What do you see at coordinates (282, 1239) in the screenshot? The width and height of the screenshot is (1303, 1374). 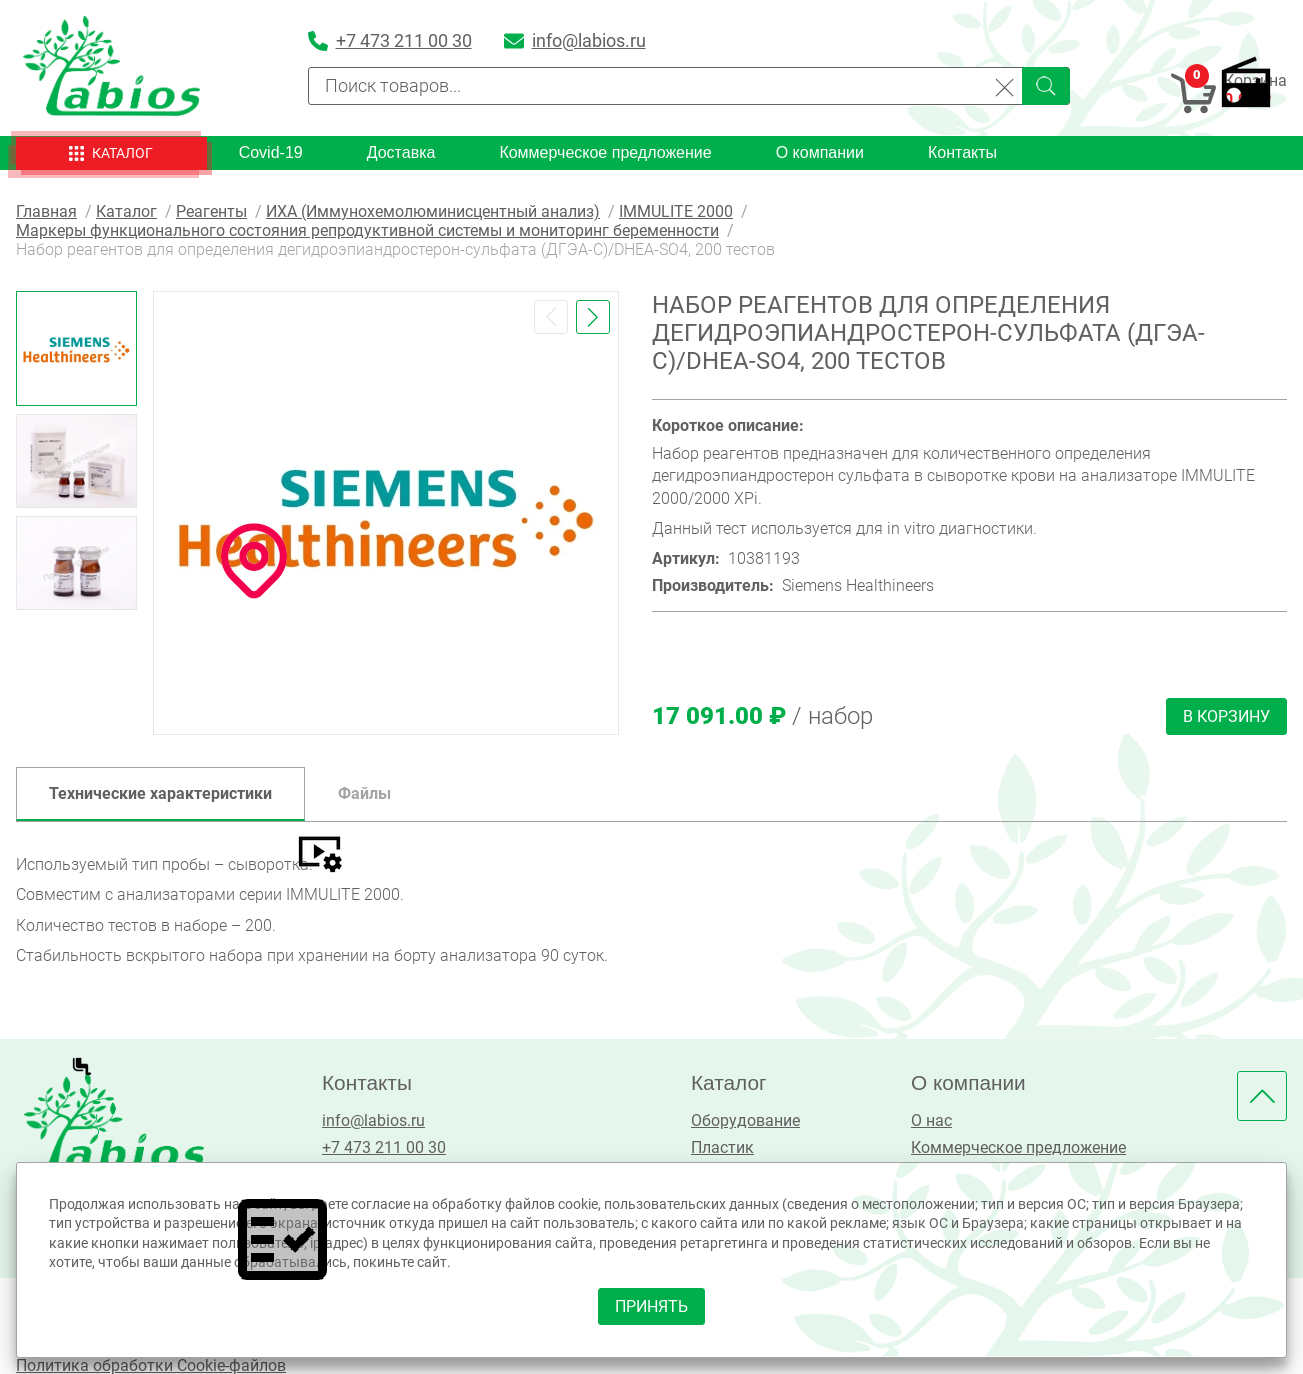 I see `verify or review checklist items` at bounding box center [282, 1239].